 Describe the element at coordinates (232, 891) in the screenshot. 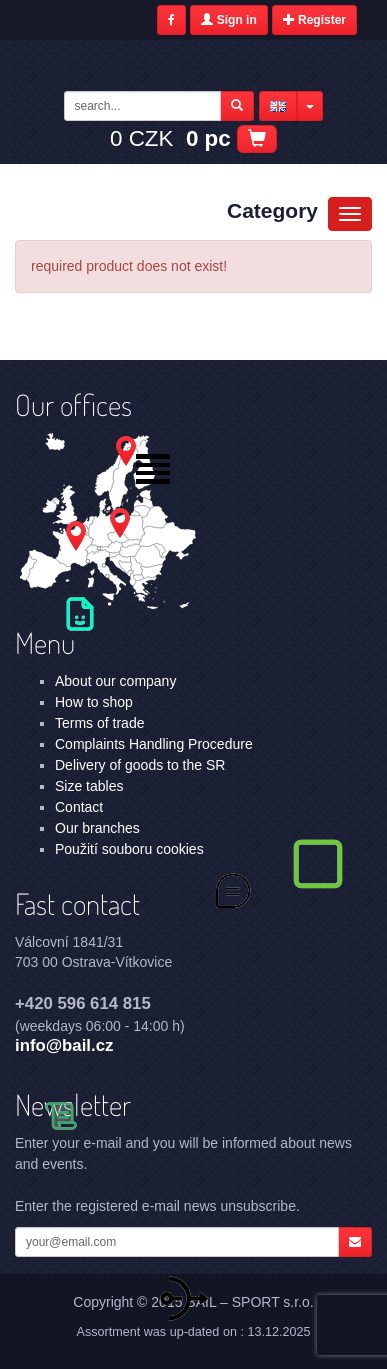

I see `open chat or messaging` at that location.